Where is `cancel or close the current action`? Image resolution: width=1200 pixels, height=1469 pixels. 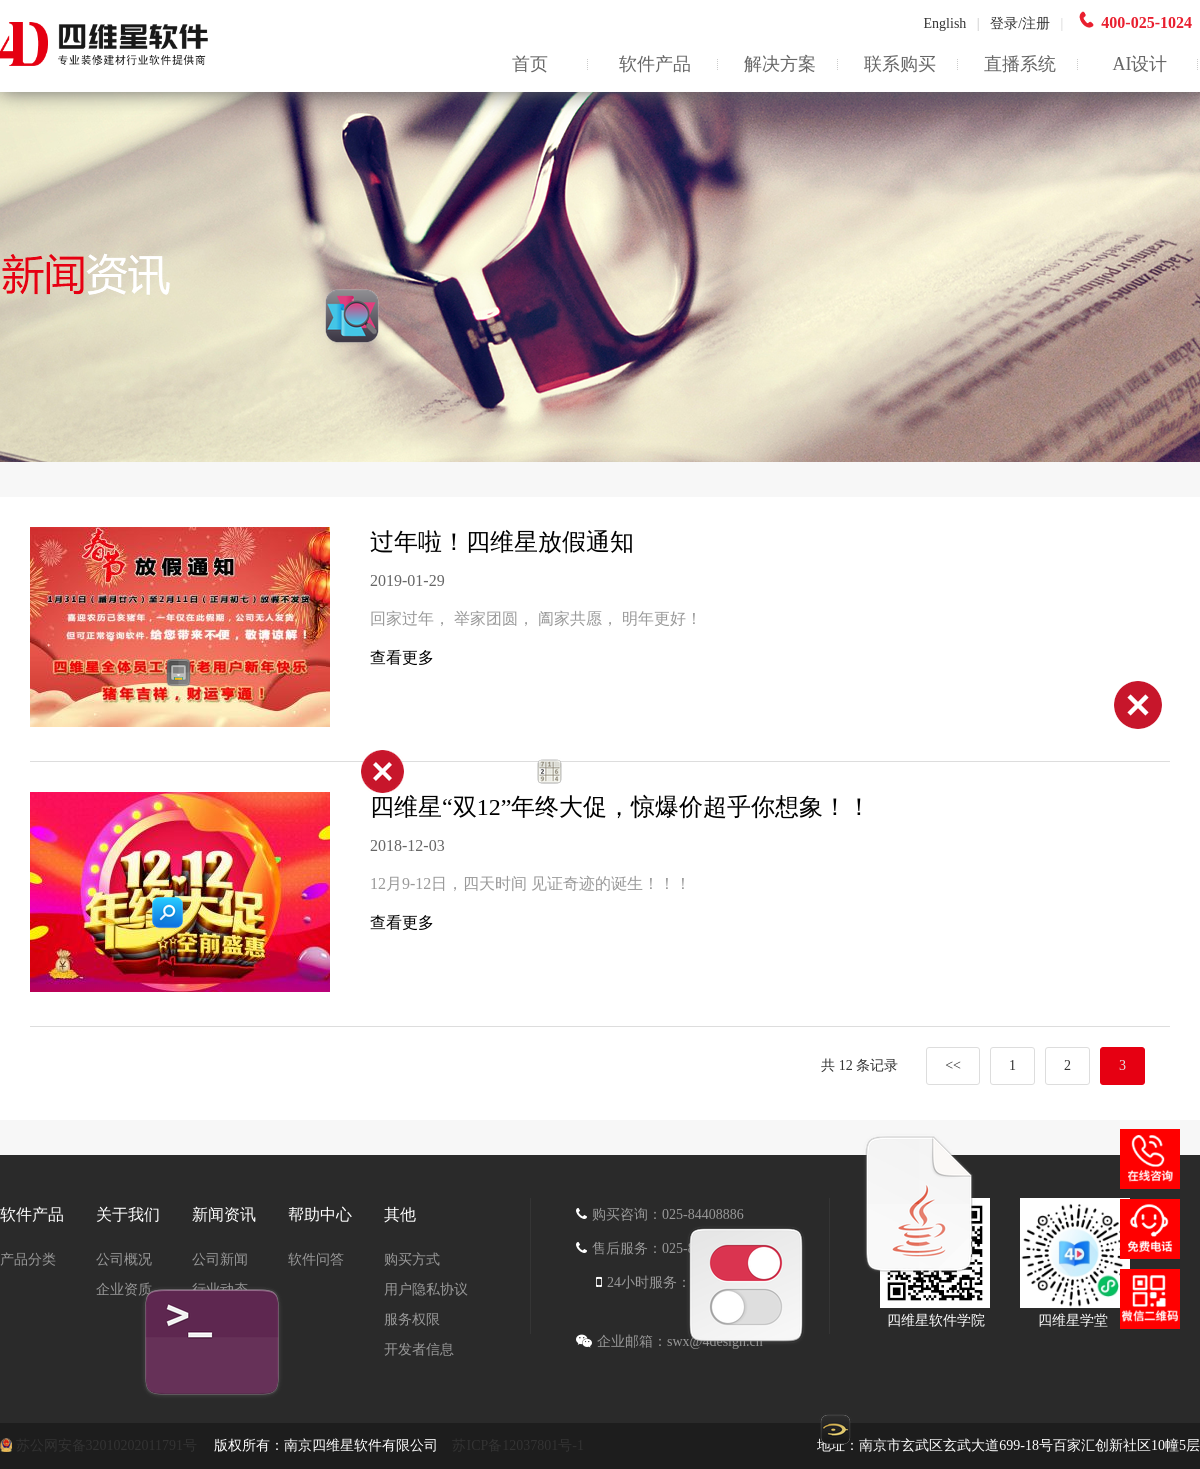 cancel or close the current action is located at coordinates (382, 771).